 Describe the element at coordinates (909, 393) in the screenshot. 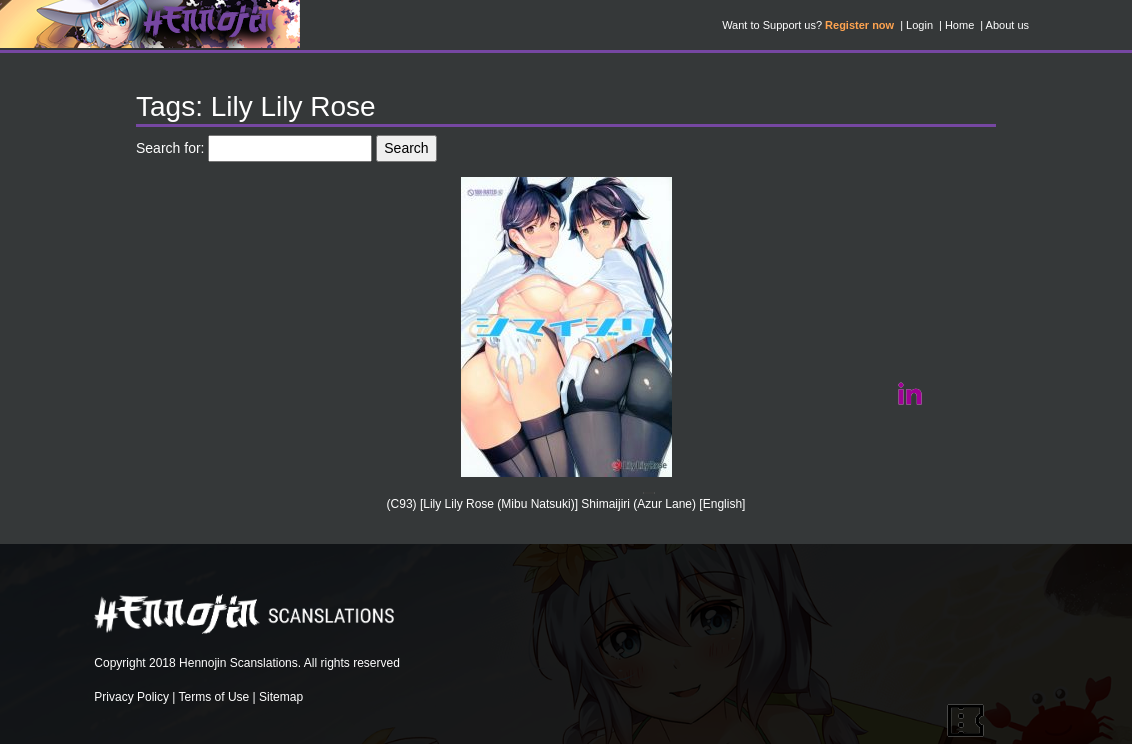

I see `open LinkedIn profile or page` at that location.